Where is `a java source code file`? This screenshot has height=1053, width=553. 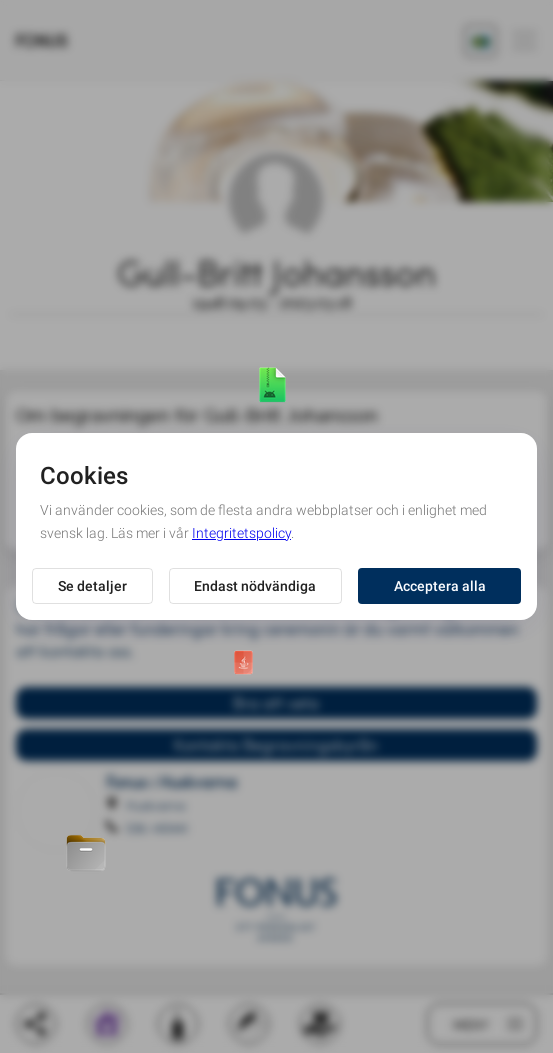
a java source code file is located at coordinates (243, 662).